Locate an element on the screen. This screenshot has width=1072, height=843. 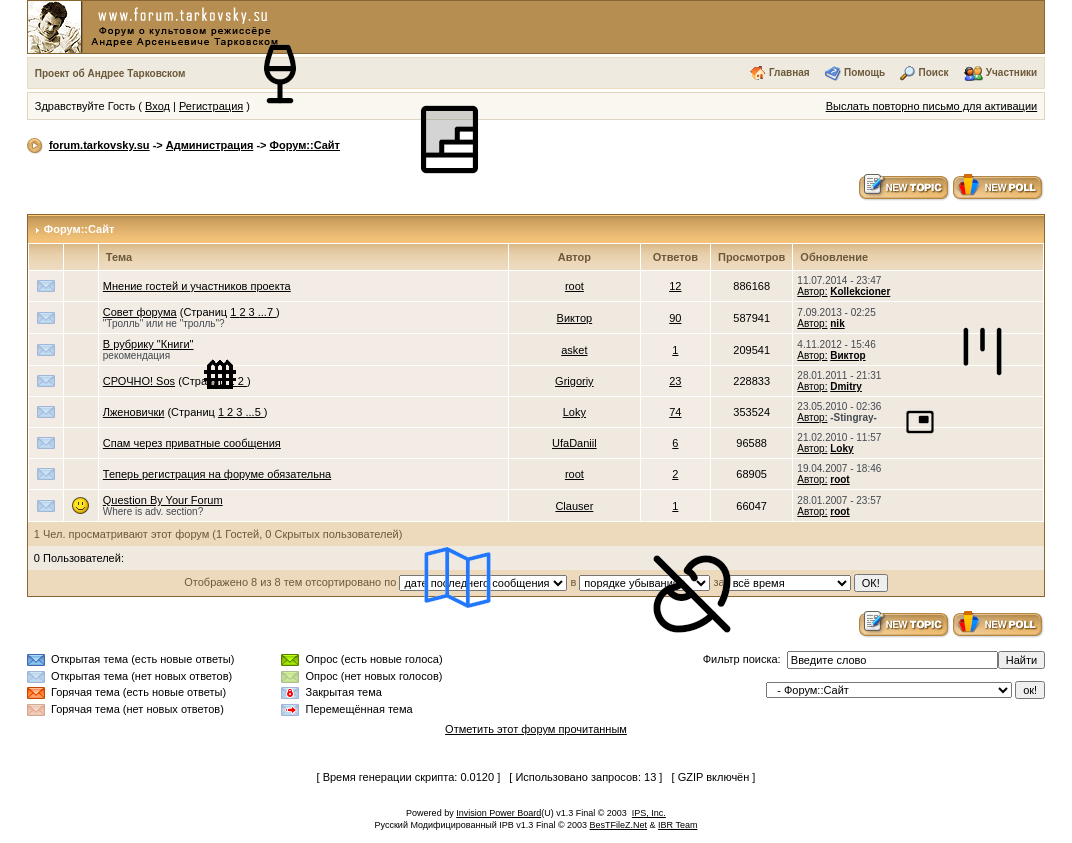
browse wine selection or menu is located at coordinates (280, 74).